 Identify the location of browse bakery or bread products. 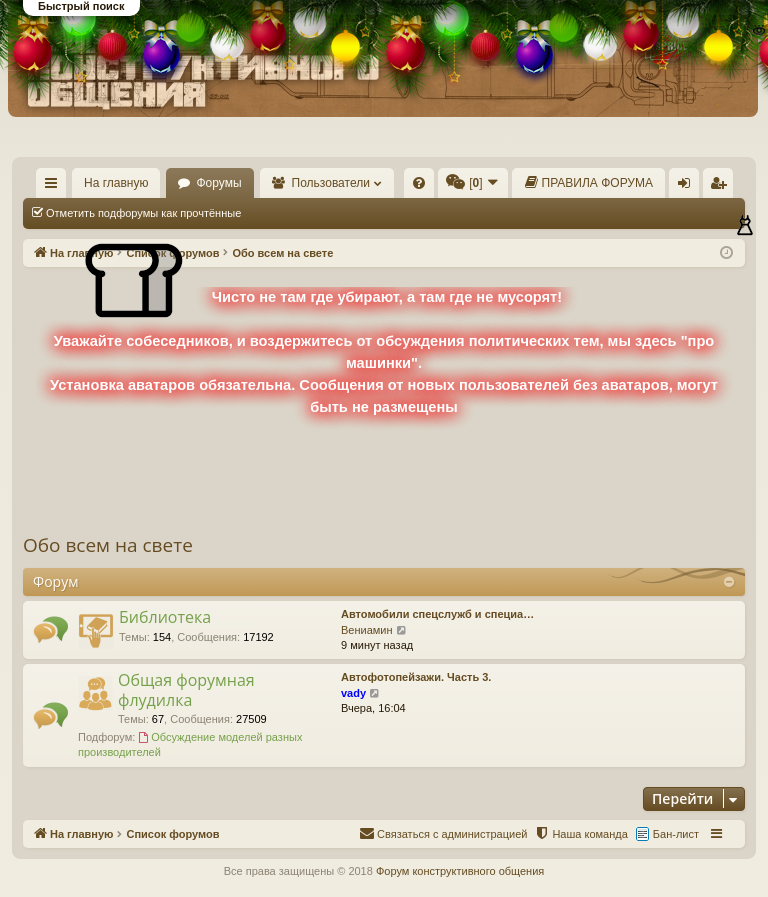
(135, 280).